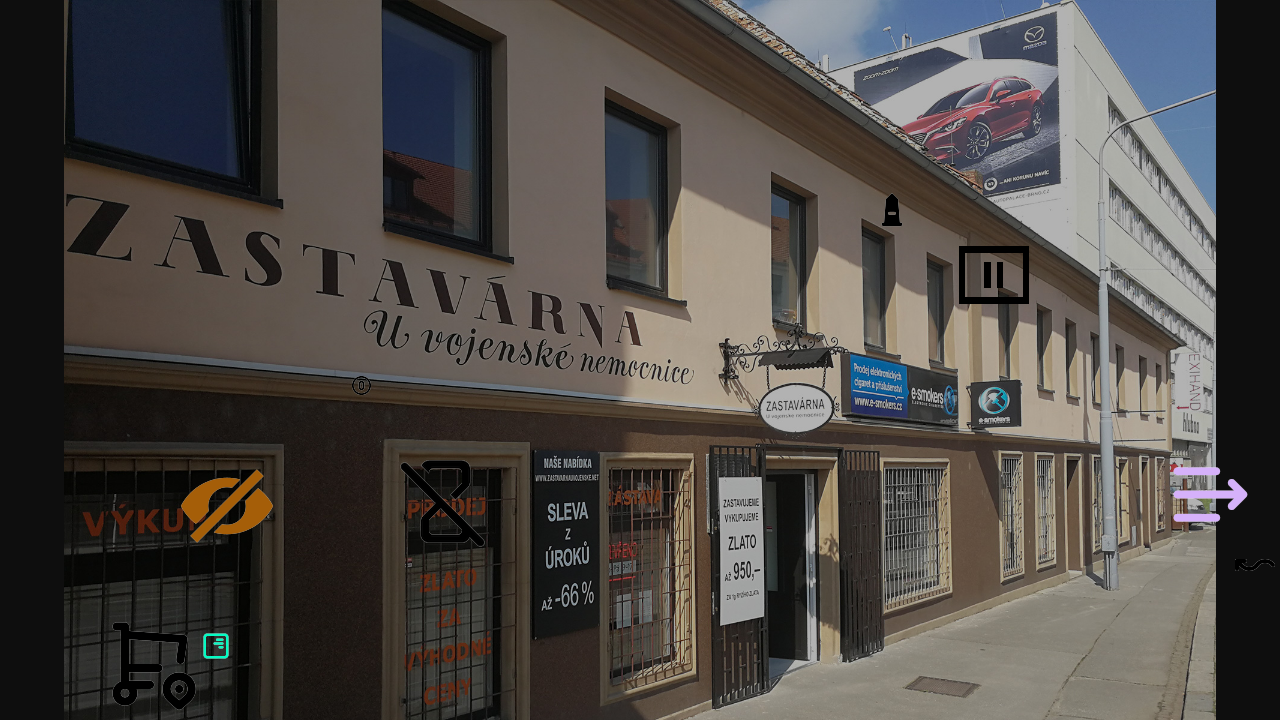  What do you see at coordinates (361, 385) in the screenshot?
I see `indicates zero items or empty count` at bounding box center [361, 385].